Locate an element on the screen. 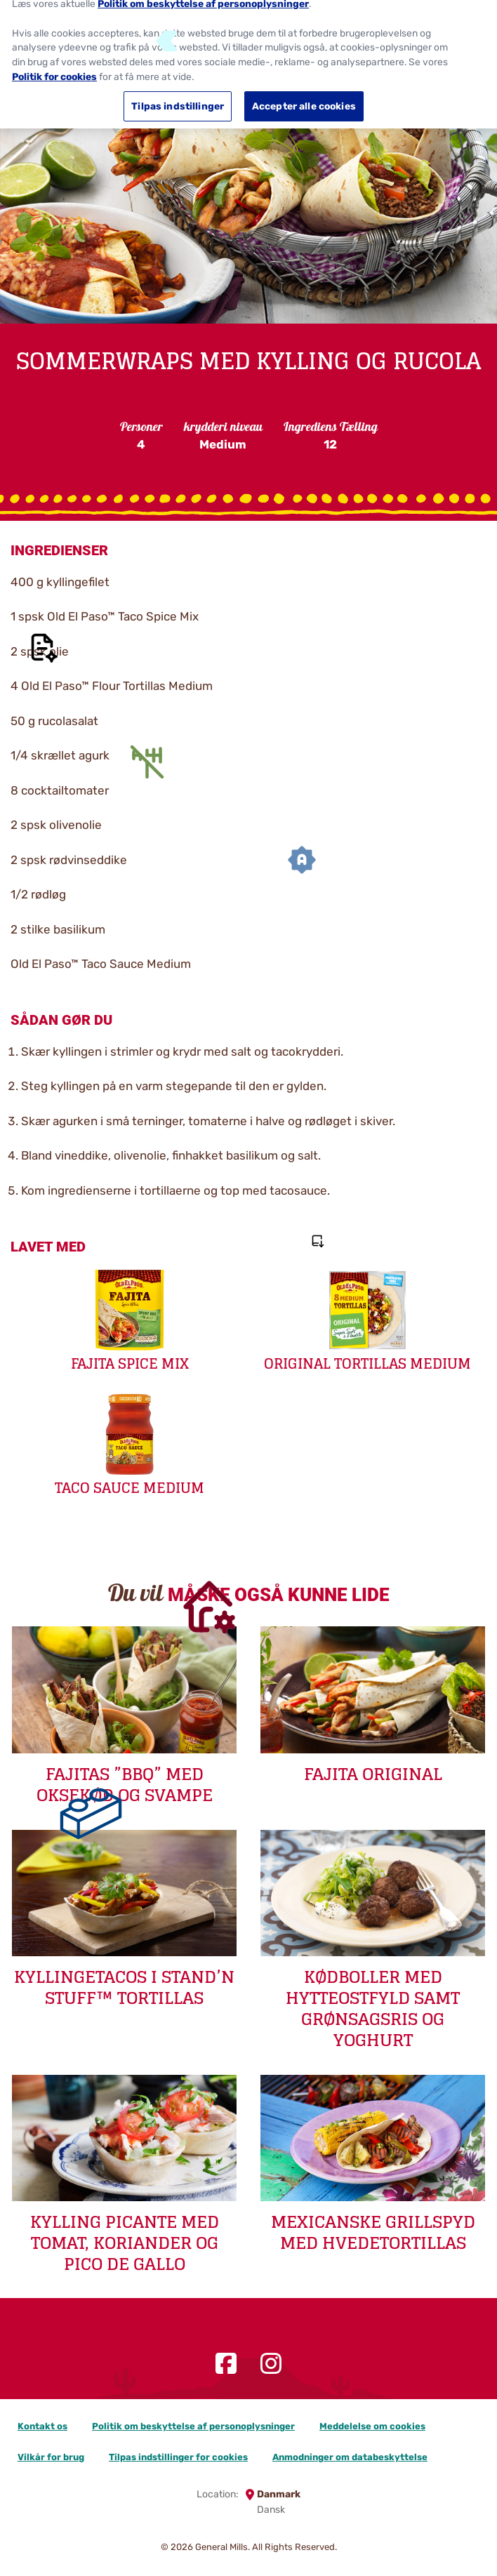 This screenshot has height=2576, width=497. enable automatic brightness adjustment is located at coordinates (302, 860).